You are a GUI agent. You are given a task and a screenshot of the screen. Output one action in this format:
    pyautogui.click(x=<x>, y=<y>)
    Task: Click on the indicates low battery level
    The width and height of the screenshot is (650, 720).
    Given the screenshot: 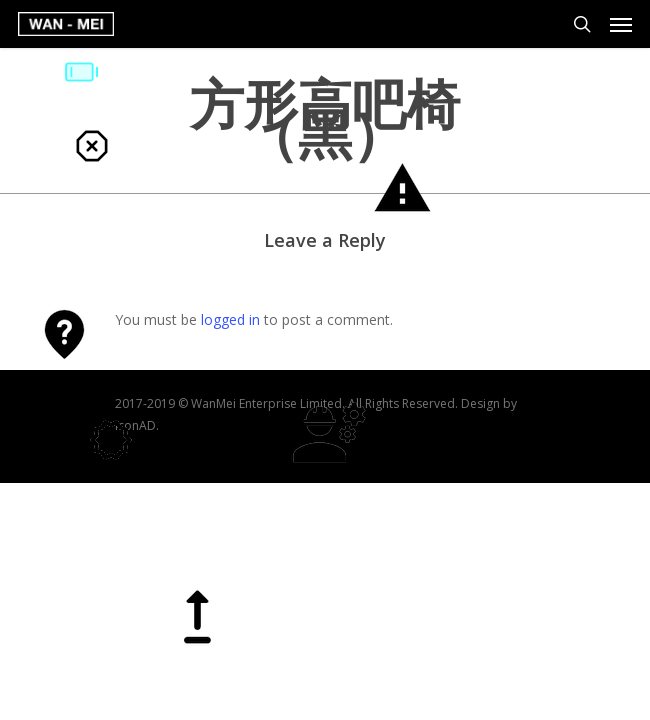 What is the action you would take?
    pyautogui.click(x=81, y=72)
    